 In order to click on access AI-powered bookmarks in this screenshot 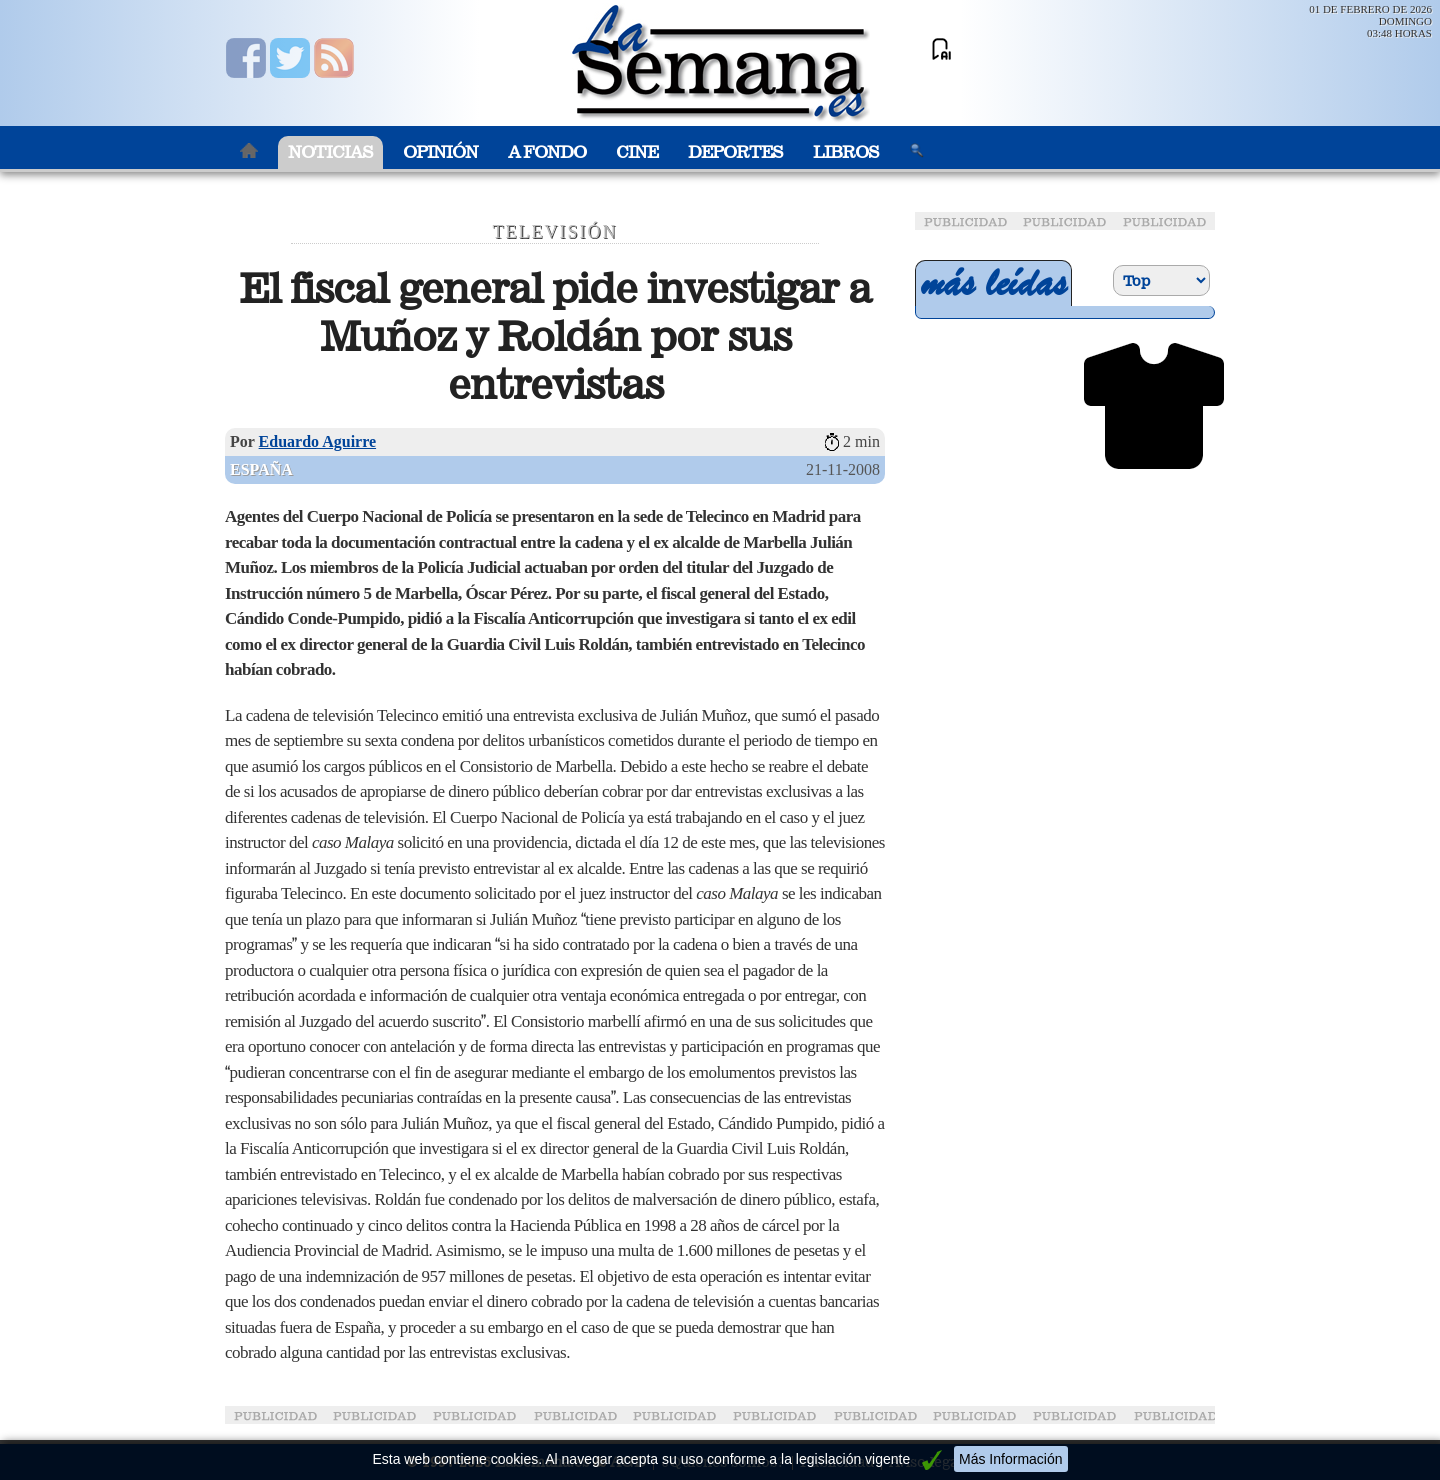, I will do `click(940, 49)`.